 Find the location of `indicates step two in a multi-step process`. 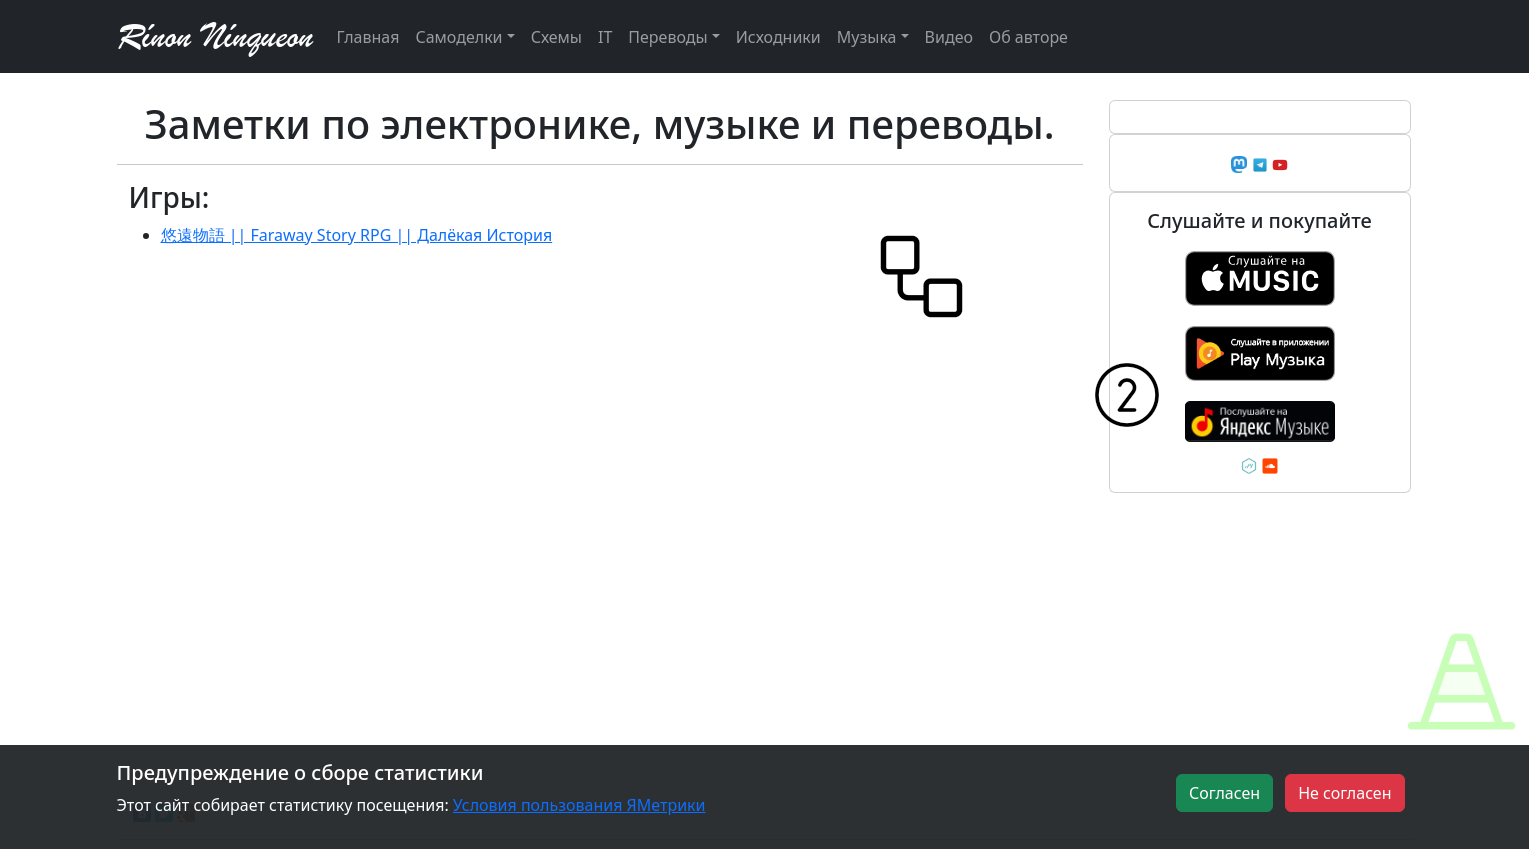

indicates step two in a multi-step process is located at coordinates (1127, 395).